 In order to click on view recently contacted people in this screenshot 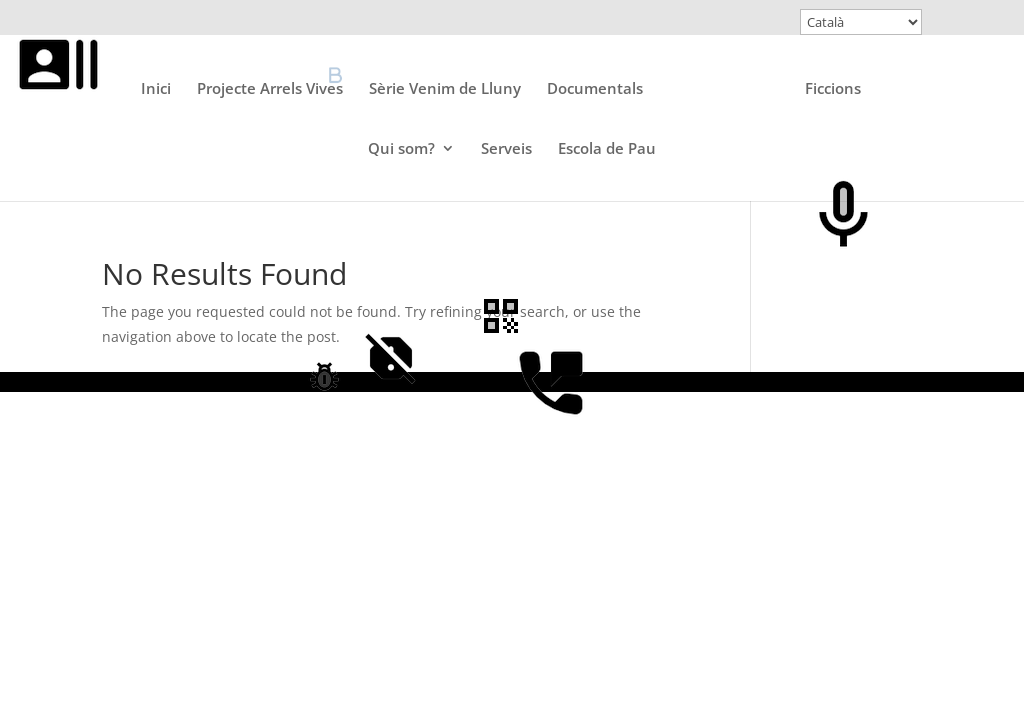, I will do `click(58, 64)`.